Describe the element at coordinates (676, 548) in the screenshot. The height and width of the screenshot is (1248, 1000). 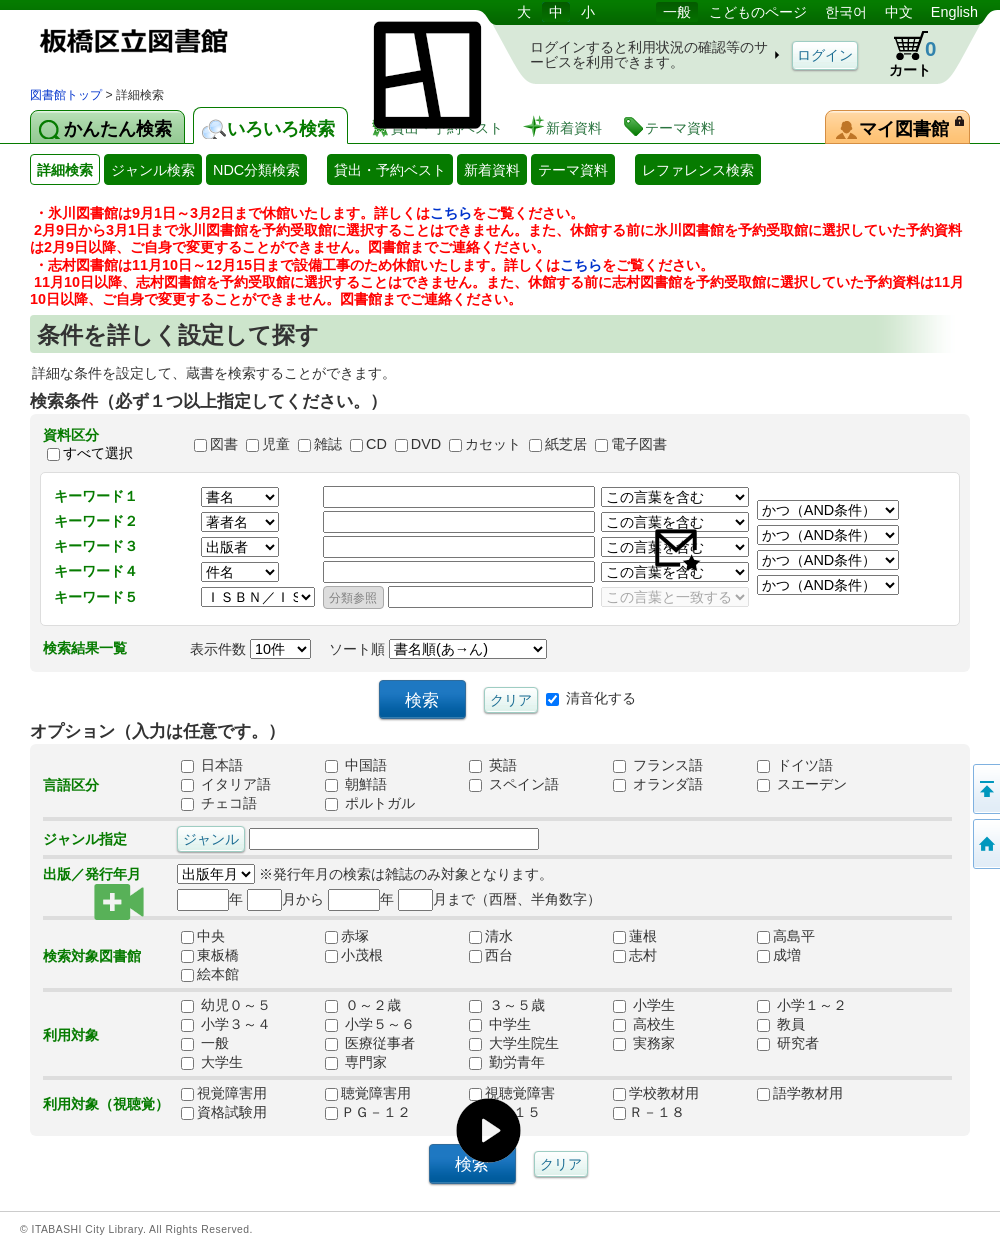
I see `view starred or important emails` at that location.